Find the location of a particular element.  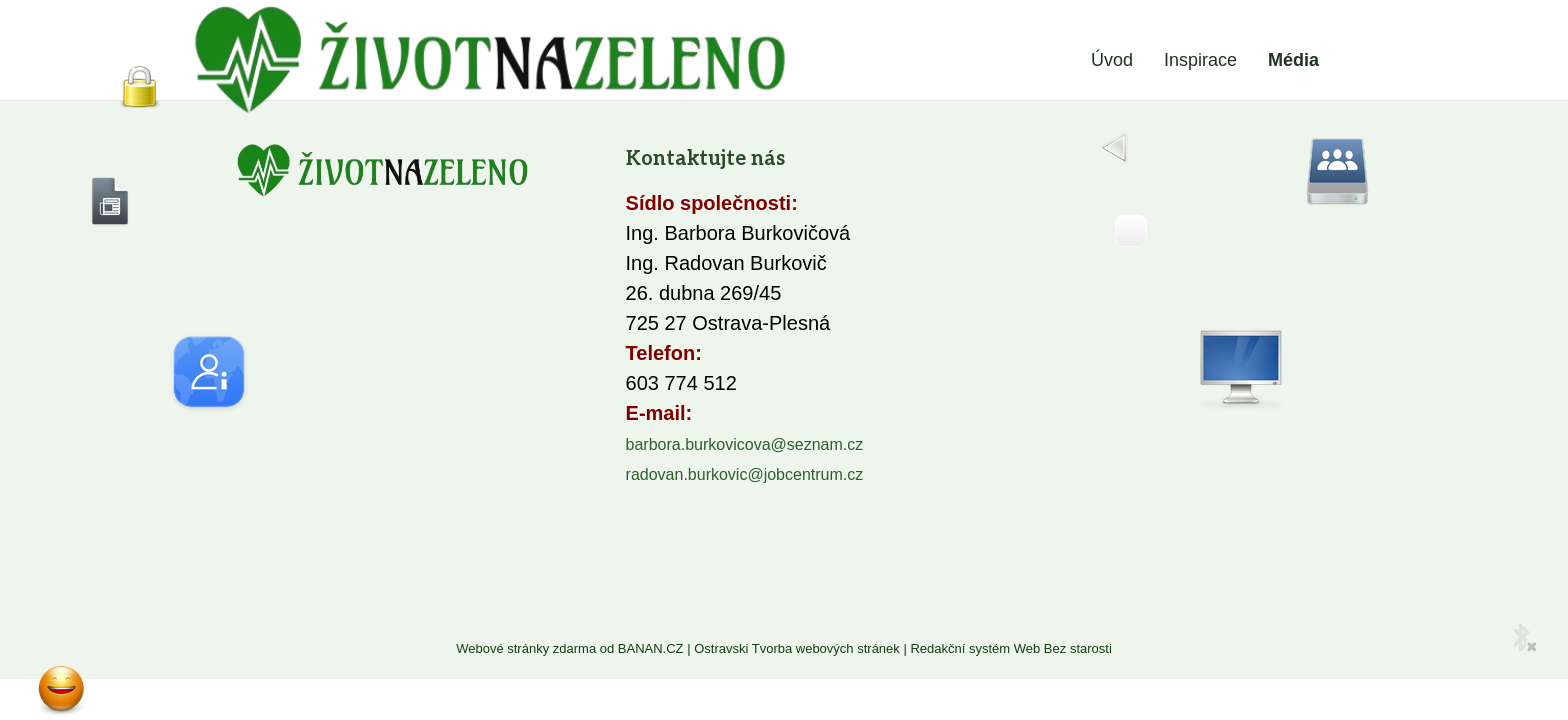

display or monitor settings is located at coordinates (1241, 366).